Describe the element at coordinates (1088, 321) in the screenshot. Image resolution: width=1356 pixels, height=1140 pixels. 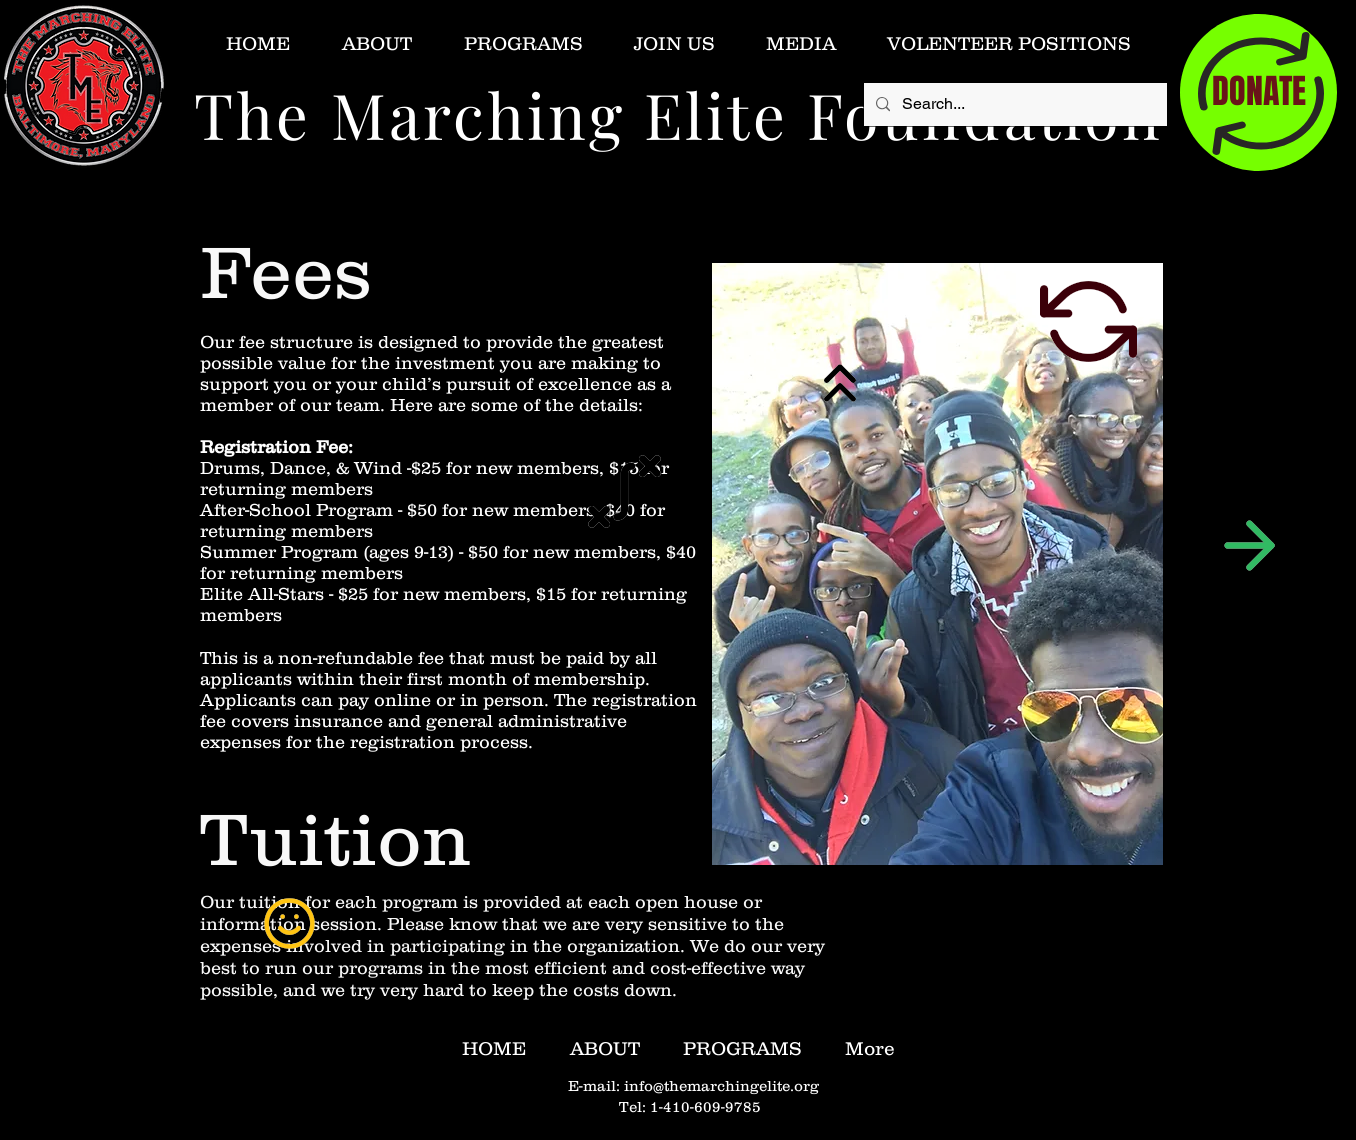
I see `refresh or reload content` at that location.